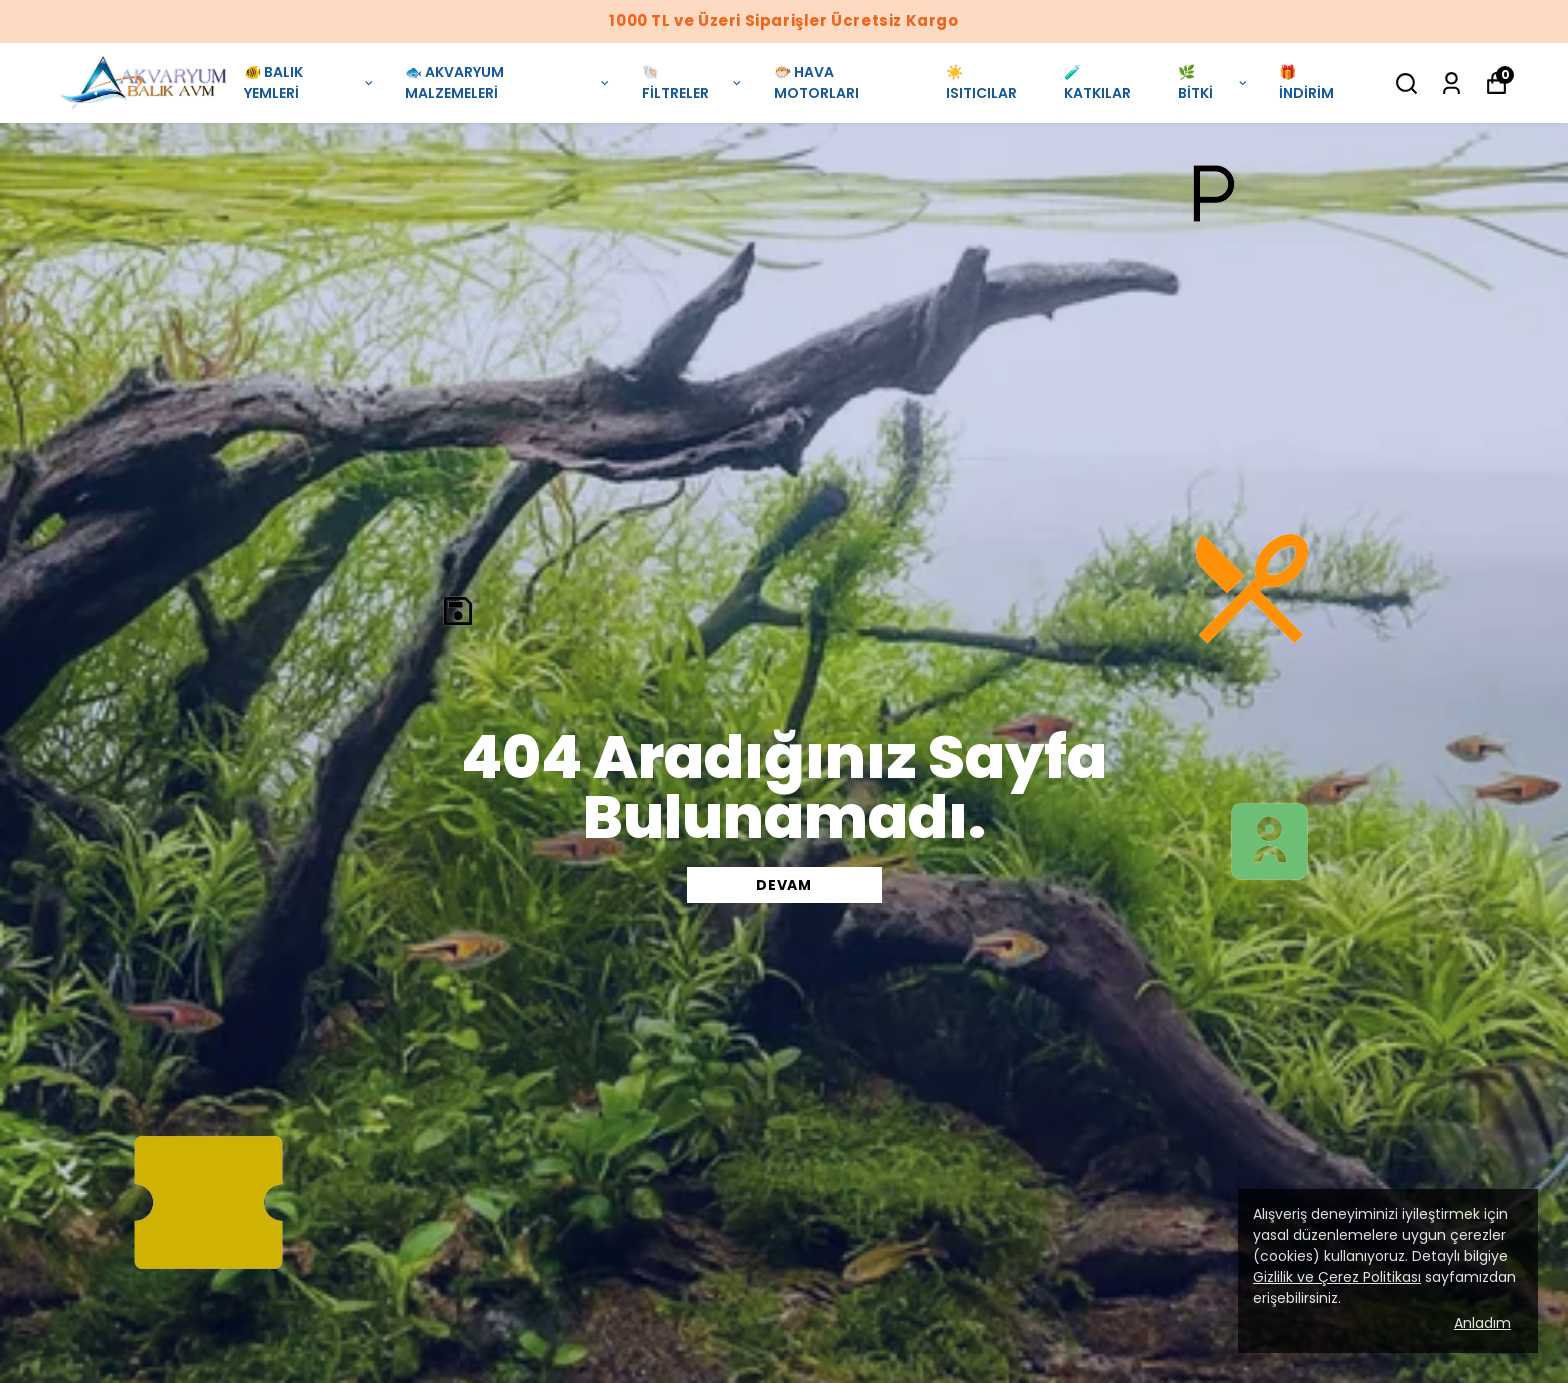 The image size is (1568, 1383). What do you see at coordinates (458, 611) in the screenshot?
I see `save file or document` at bounding box center [458, 611].